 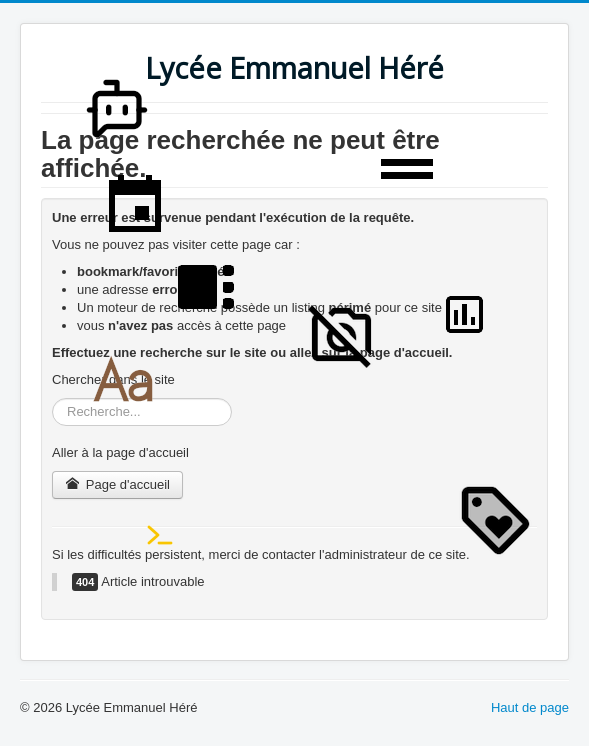 What do you see at coordinates (495, 520) in the screenshot?
I see `access loyalty rewards or points` at bounding box center [495, 520].